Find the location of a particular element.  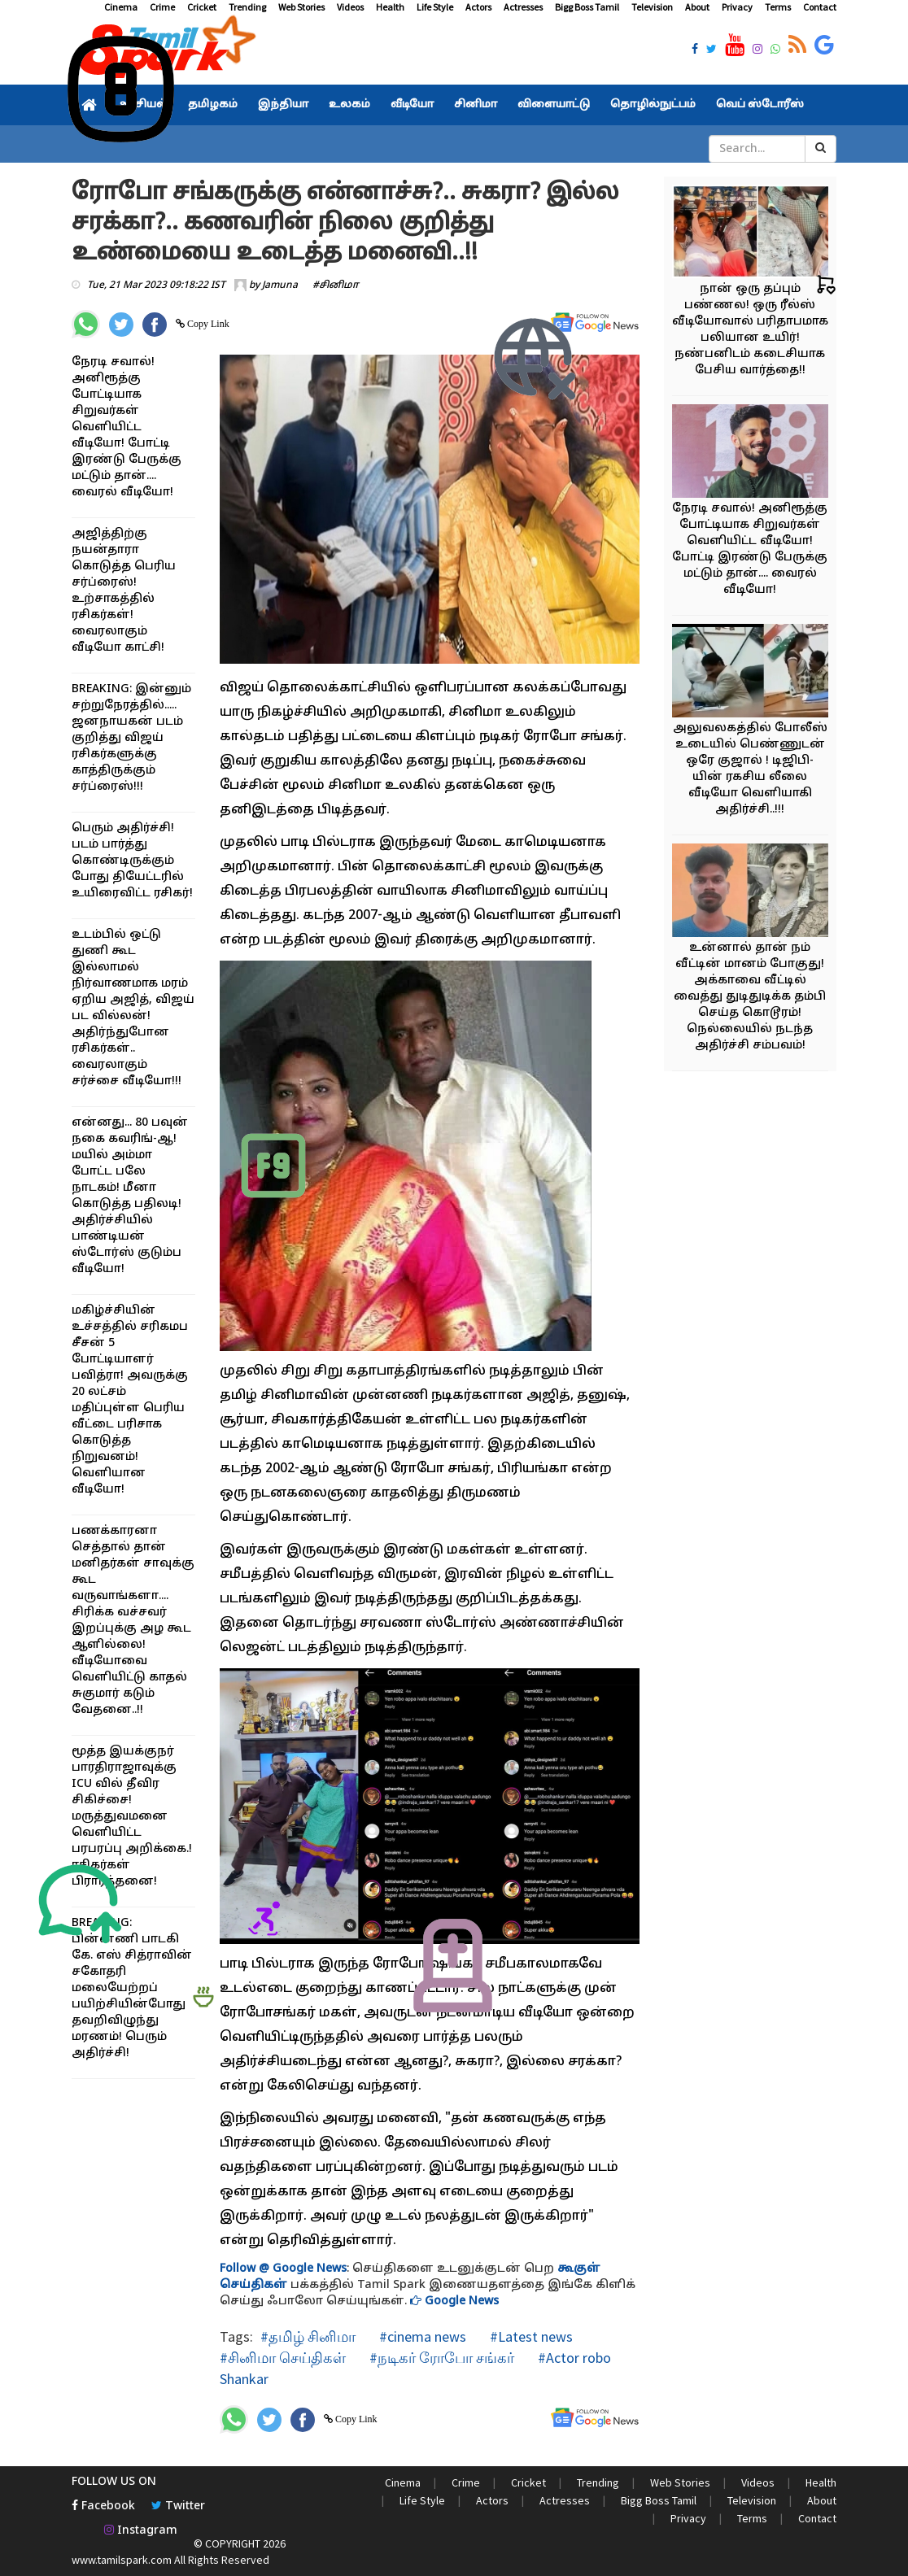

view your wishlist or saved items is located at coordinates (825, 284).